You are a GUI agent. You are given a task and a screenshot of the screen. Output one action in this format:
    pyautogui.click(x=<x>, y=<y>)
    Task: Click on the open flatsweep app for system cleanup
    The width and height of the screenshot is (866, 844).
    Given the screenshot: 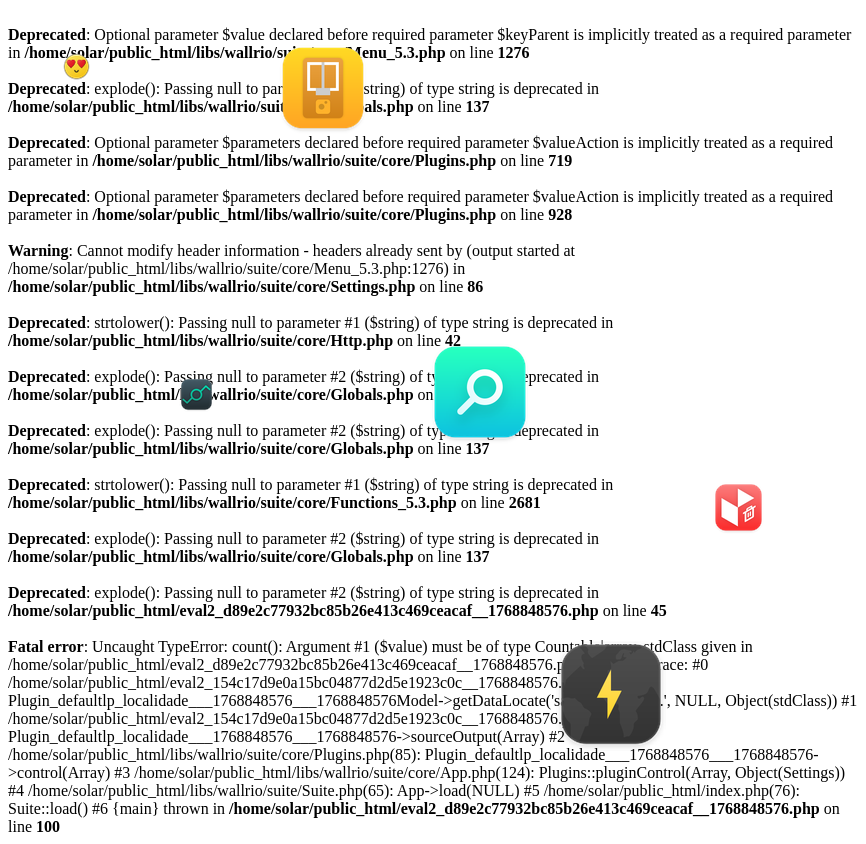 What is the action you would take?
    pyautogui.click(x=738, y=507)
    